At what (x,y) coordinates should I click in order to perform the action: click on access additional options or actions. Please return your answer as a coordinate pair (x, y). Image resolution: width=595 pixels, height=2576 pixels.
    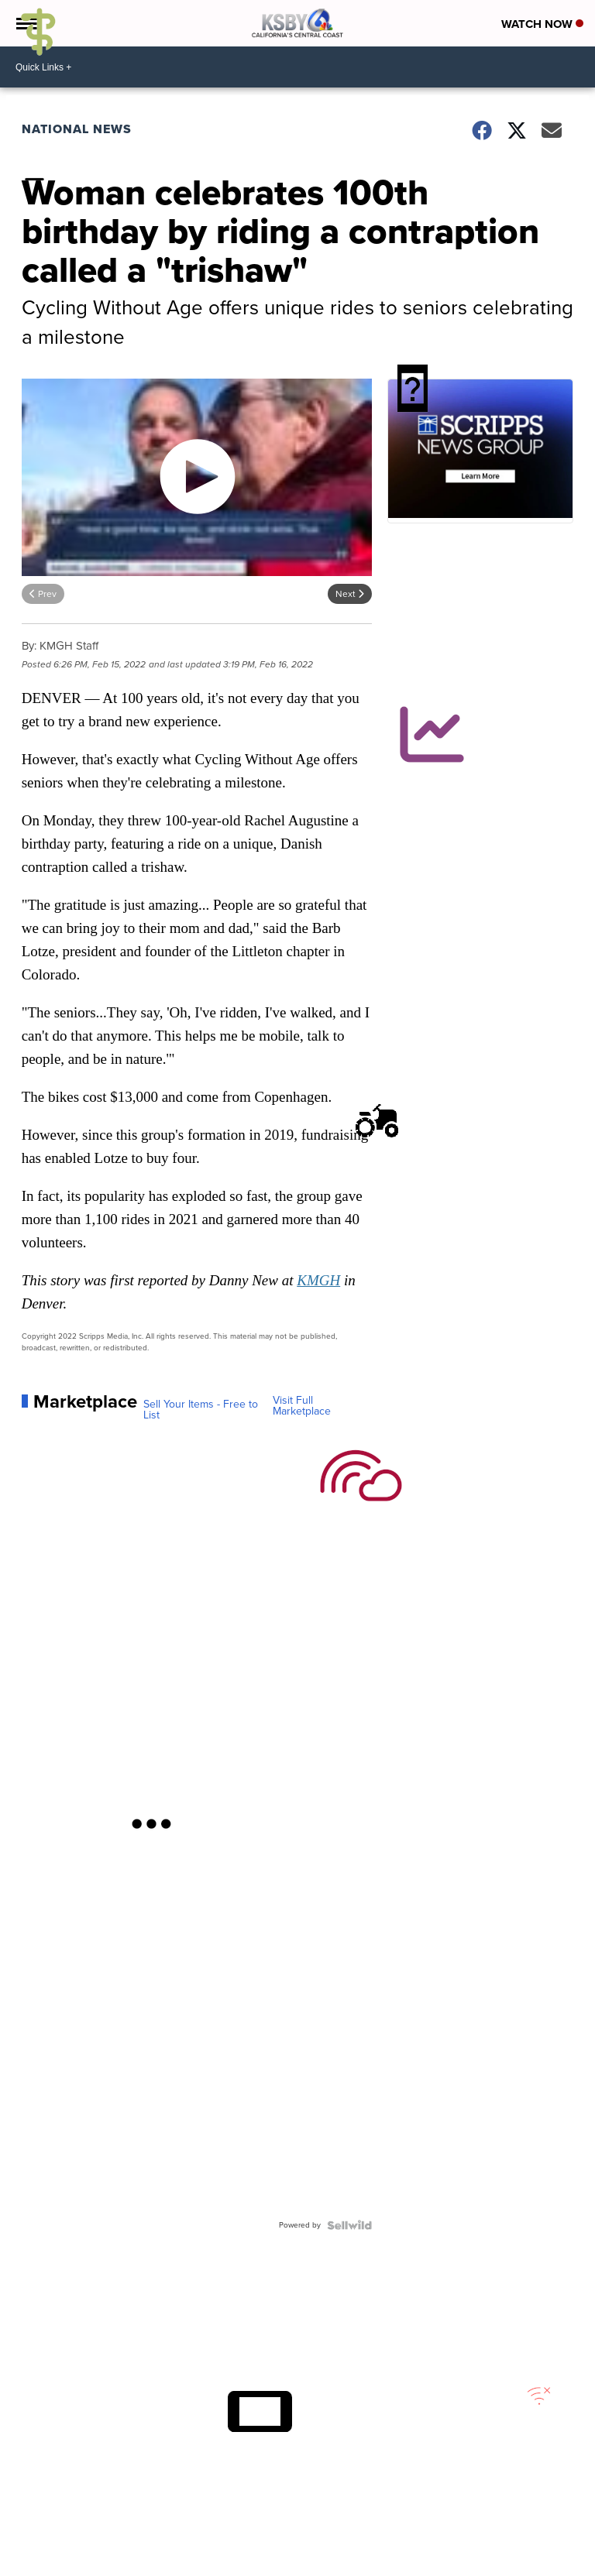
    Looking at the image, I should click on (151, 1823).